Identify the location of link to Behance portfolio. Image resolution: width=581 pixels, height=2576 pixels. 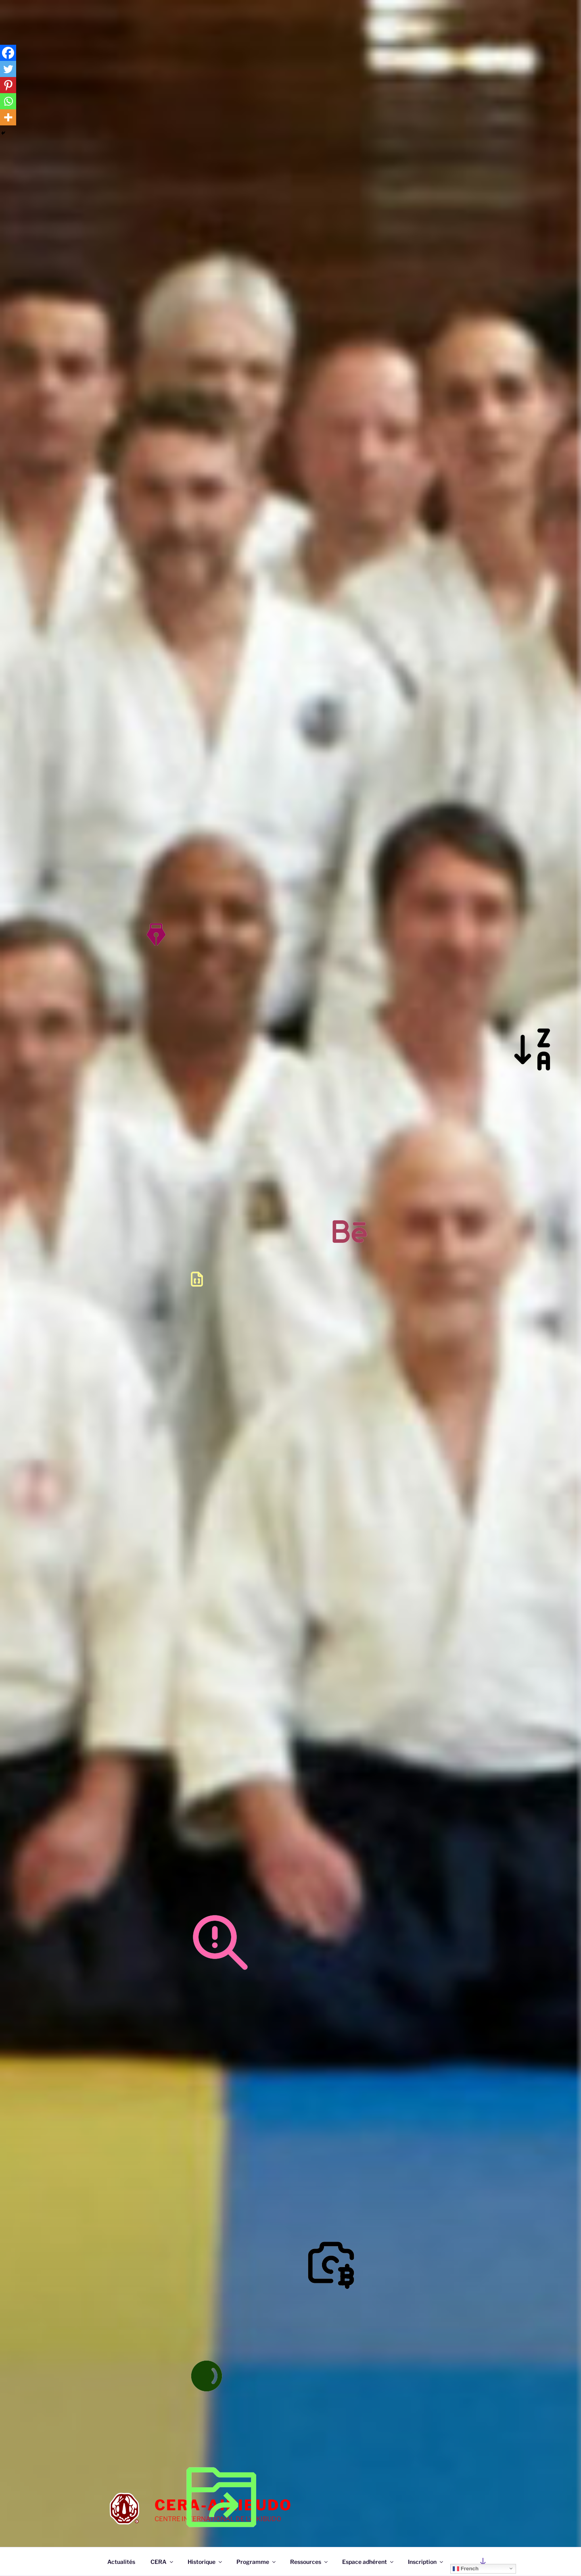
(349, 1232).